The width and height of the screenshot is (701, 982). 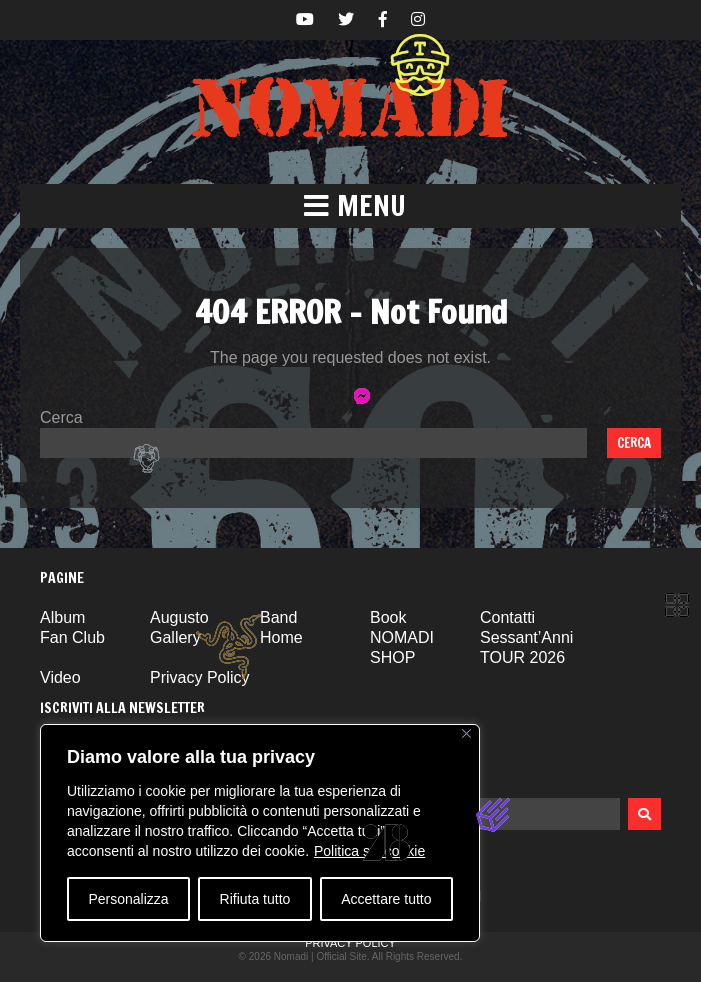 What do you see at coordinates (146, 458) in the screenshot?
I see `packagist logo - php package repository` at bounding box center [146, 458].